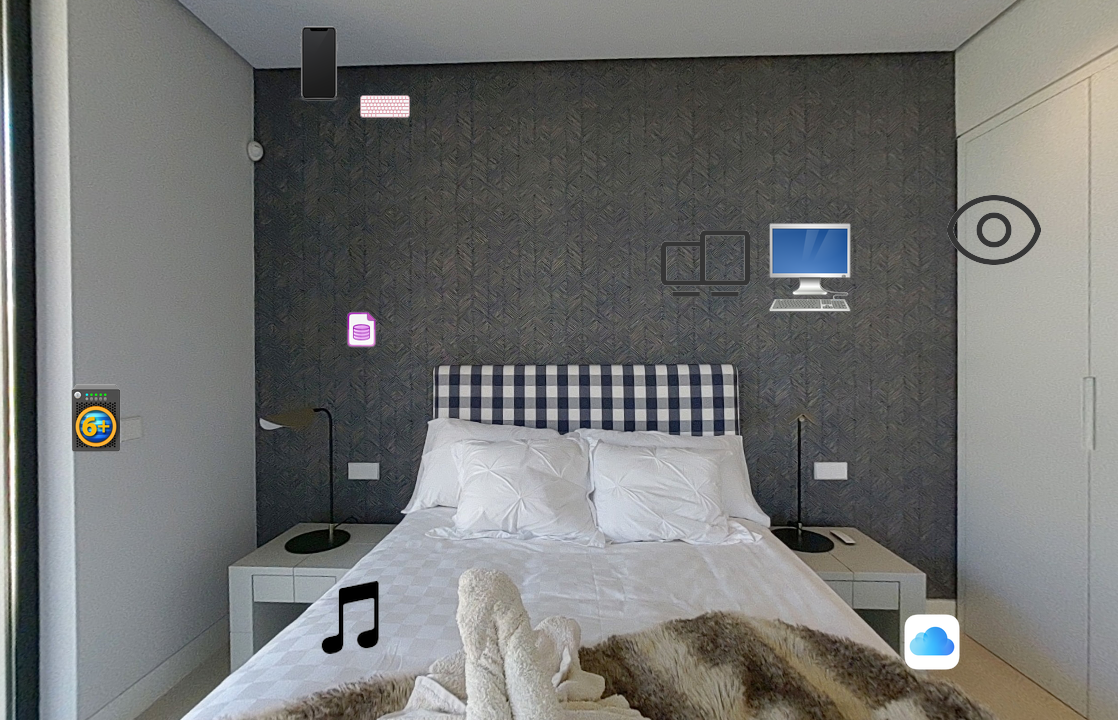 The image size is (1118, 720). I want to click on open a database file, so click(361, 329).